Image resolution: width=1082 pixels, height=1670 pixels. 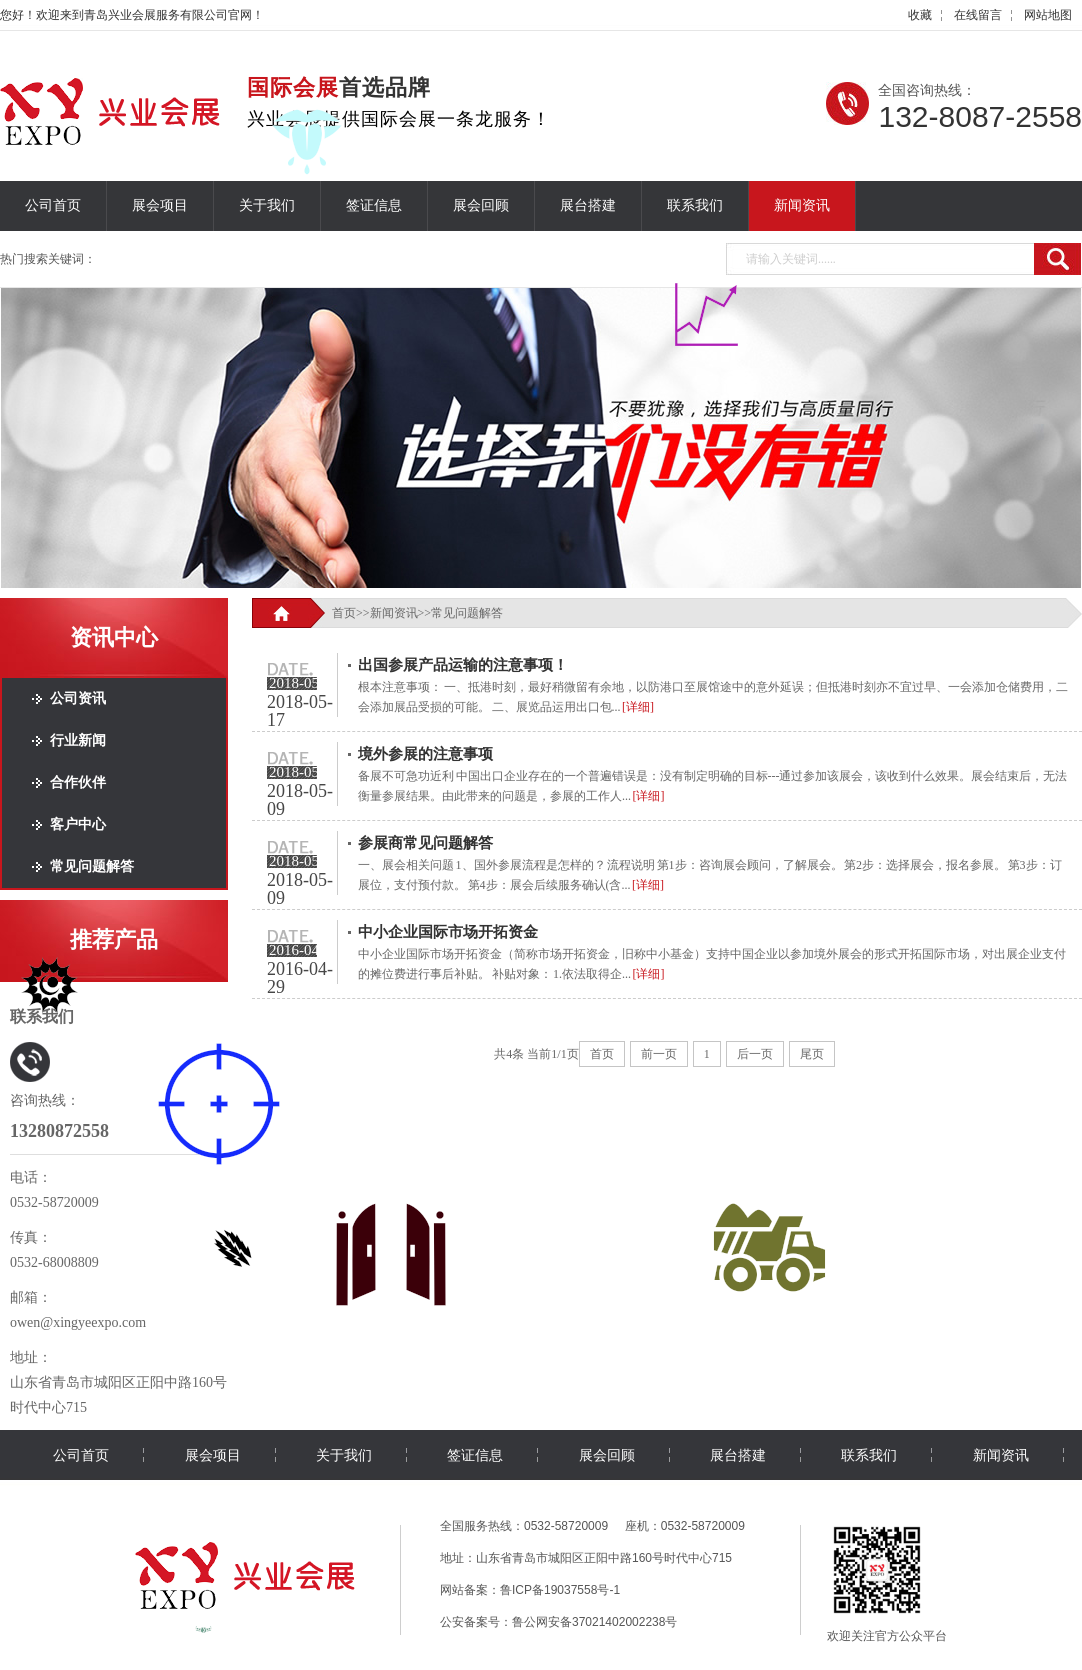 What do you see at coordinates (219, 1104) in the screenshot?
I see `aim or target an object in a game` at bounding box center [219, 1104].